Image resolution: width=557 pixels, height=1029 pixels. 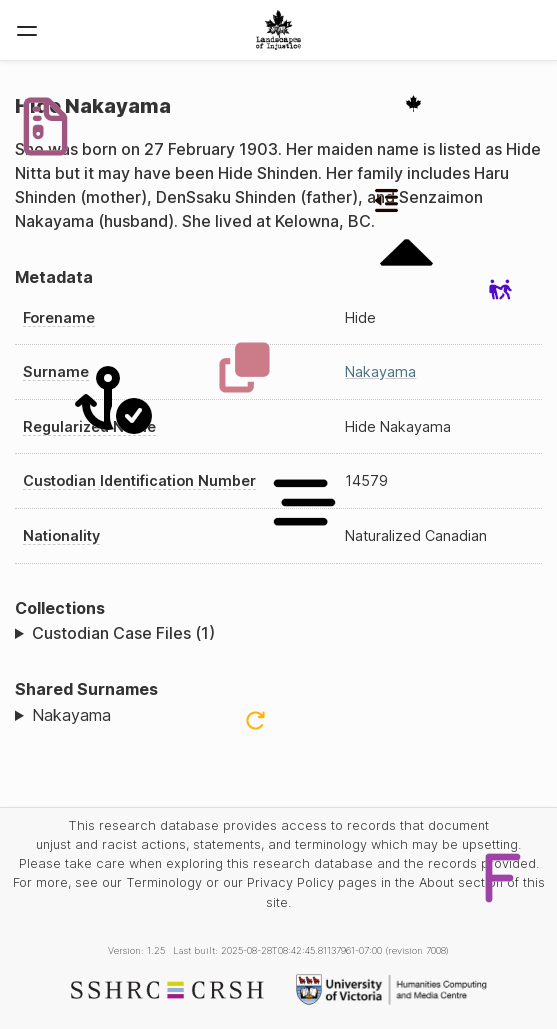 I want to click on compress or zip files, so click(x=45, y=126).